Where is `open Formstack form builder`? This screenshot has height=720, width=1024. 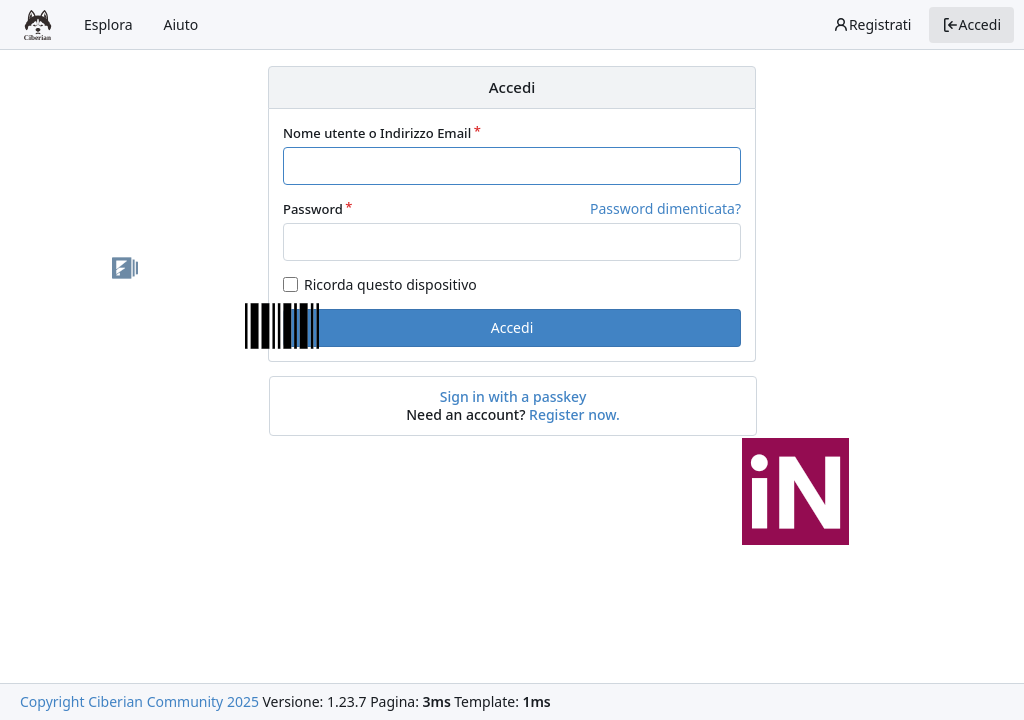 open Formstack form builder is located at coordinates (125, 268).